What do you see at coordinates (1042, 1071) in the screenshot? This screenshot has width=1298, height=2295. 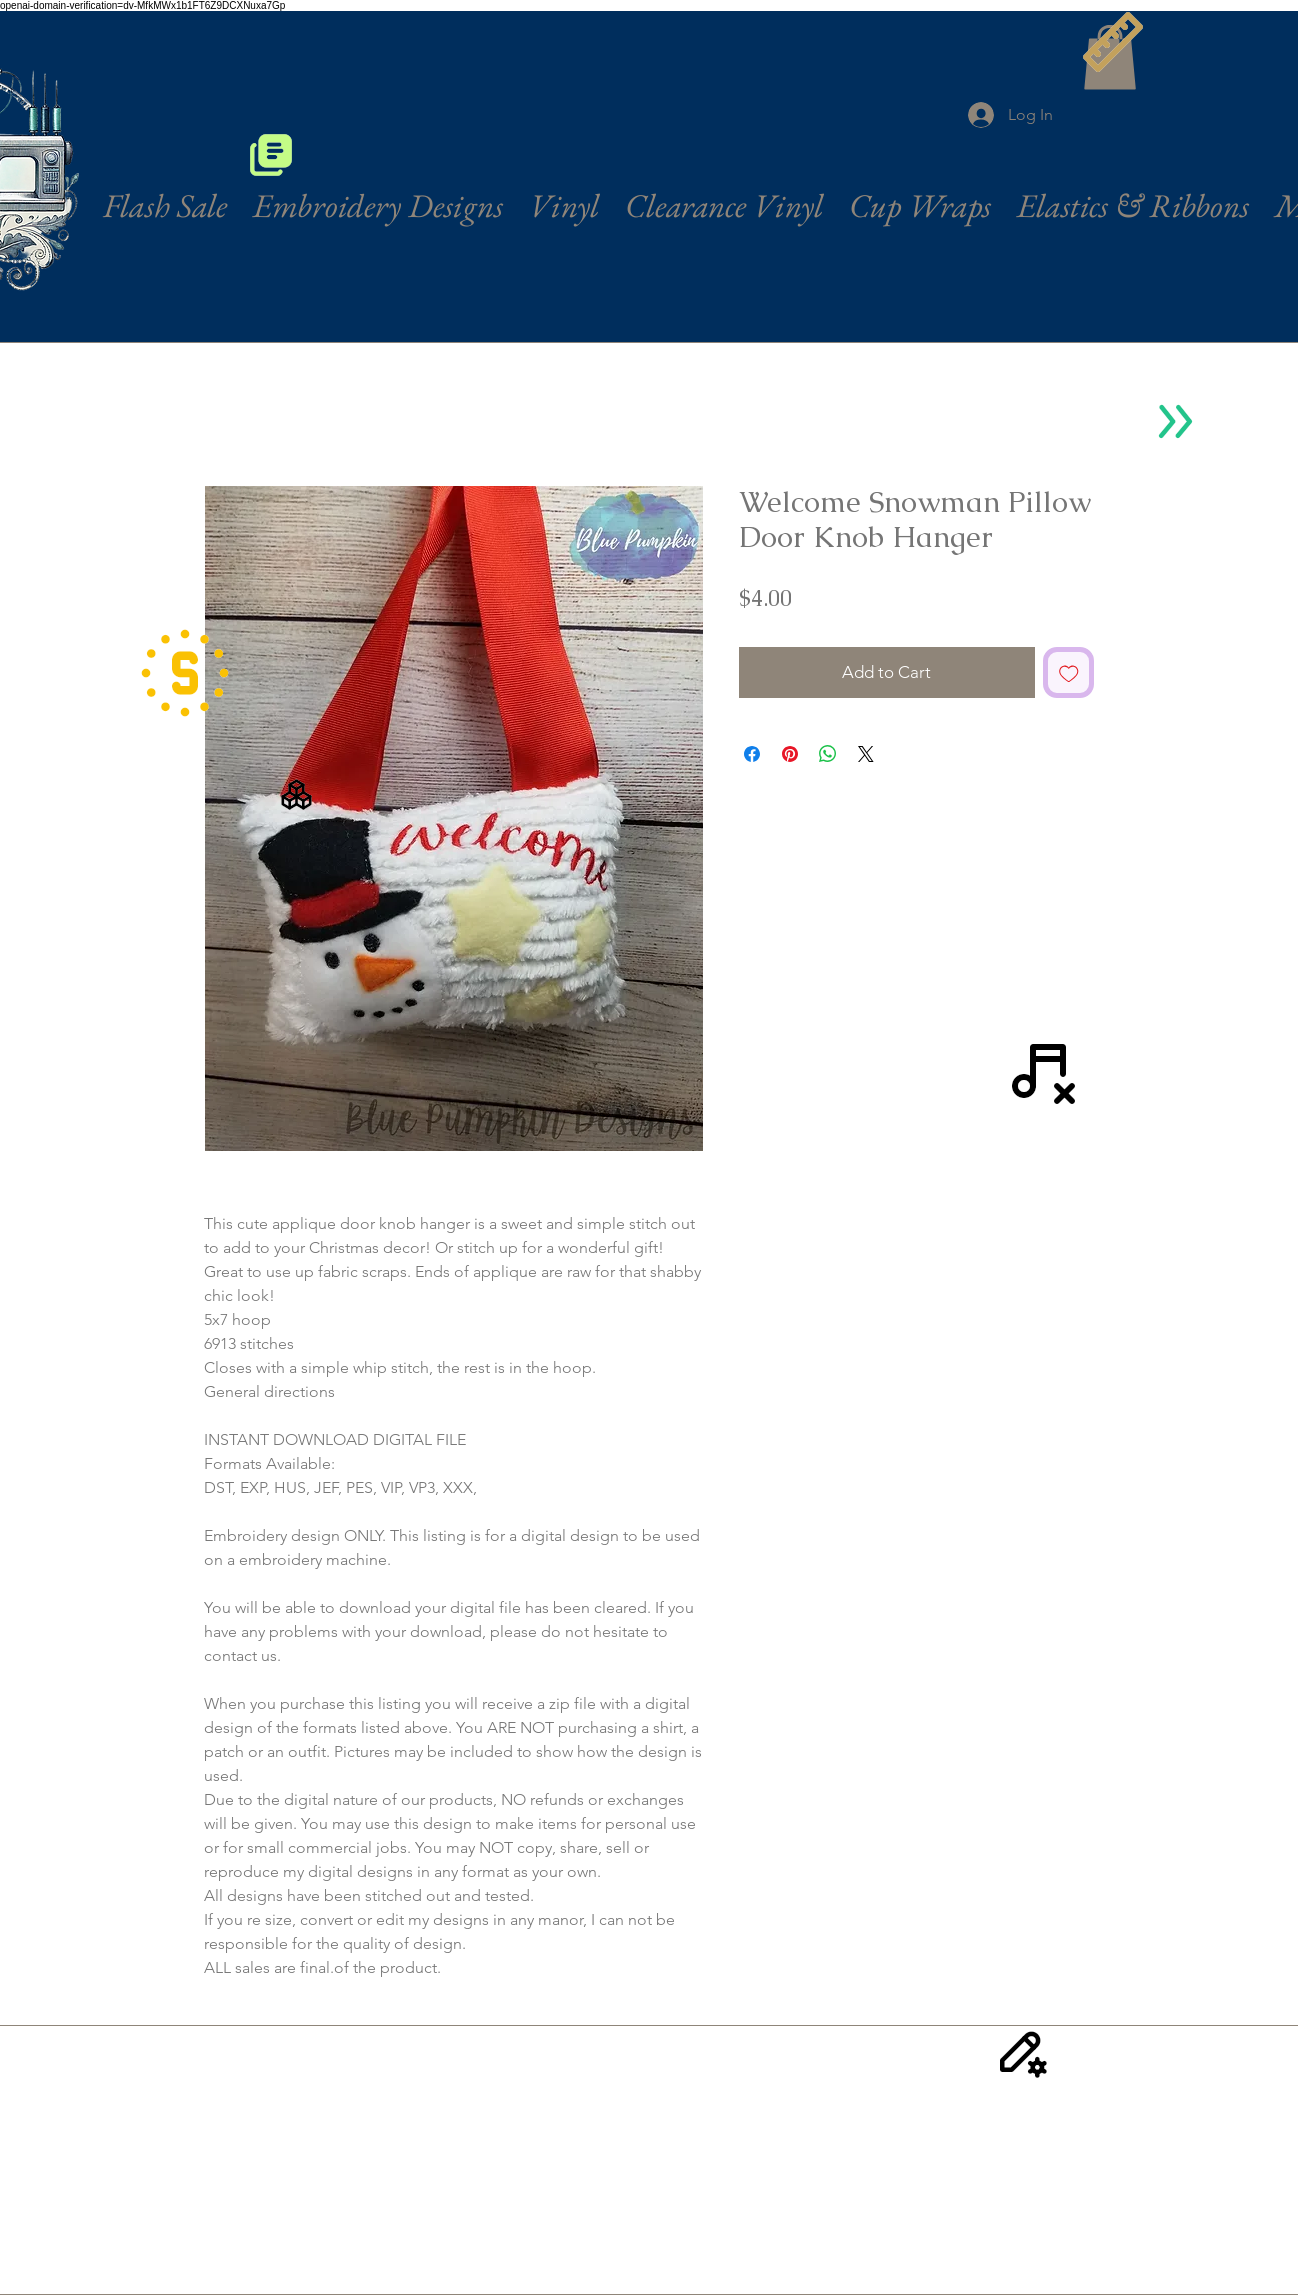 I see `remove a song from playlist` at bounding box center [1042, 1071].